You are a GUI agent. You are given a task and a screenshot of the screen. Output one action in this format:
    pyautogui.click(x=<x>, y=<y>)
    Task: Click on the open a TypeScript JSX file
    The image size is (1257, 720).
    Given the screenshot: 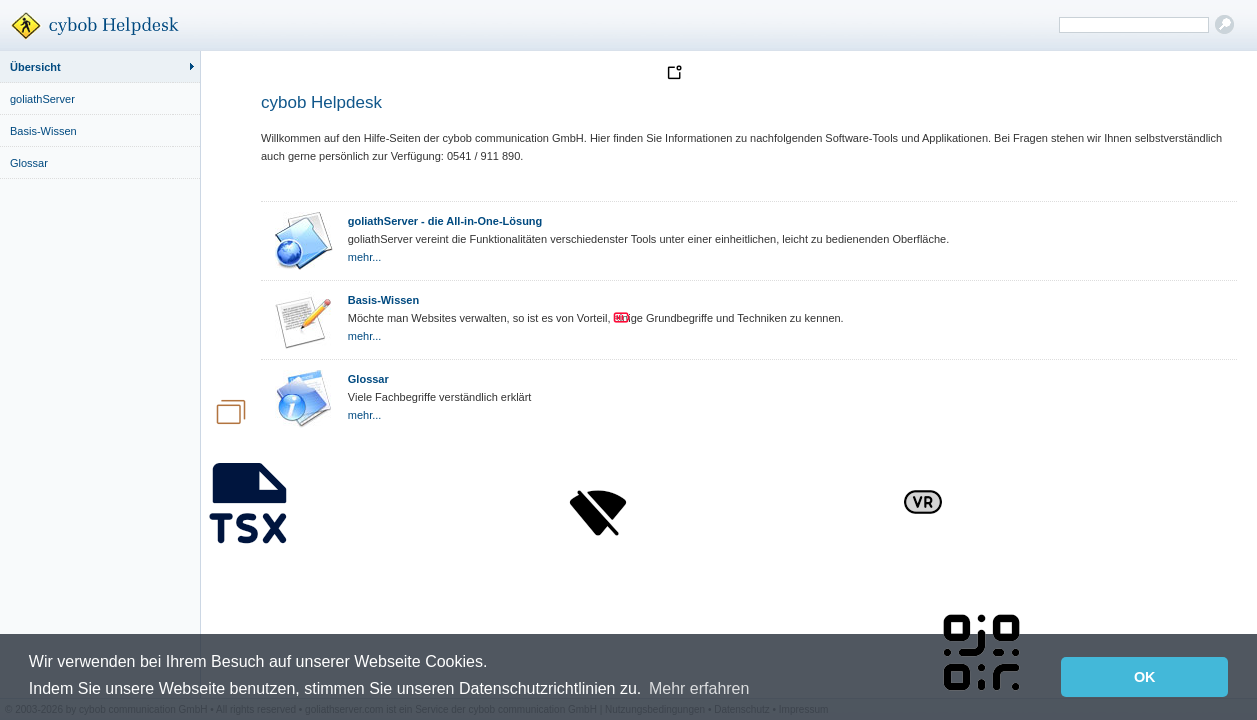 What is the action you would take?
    pyautogui.click(x=249, y=506)
    